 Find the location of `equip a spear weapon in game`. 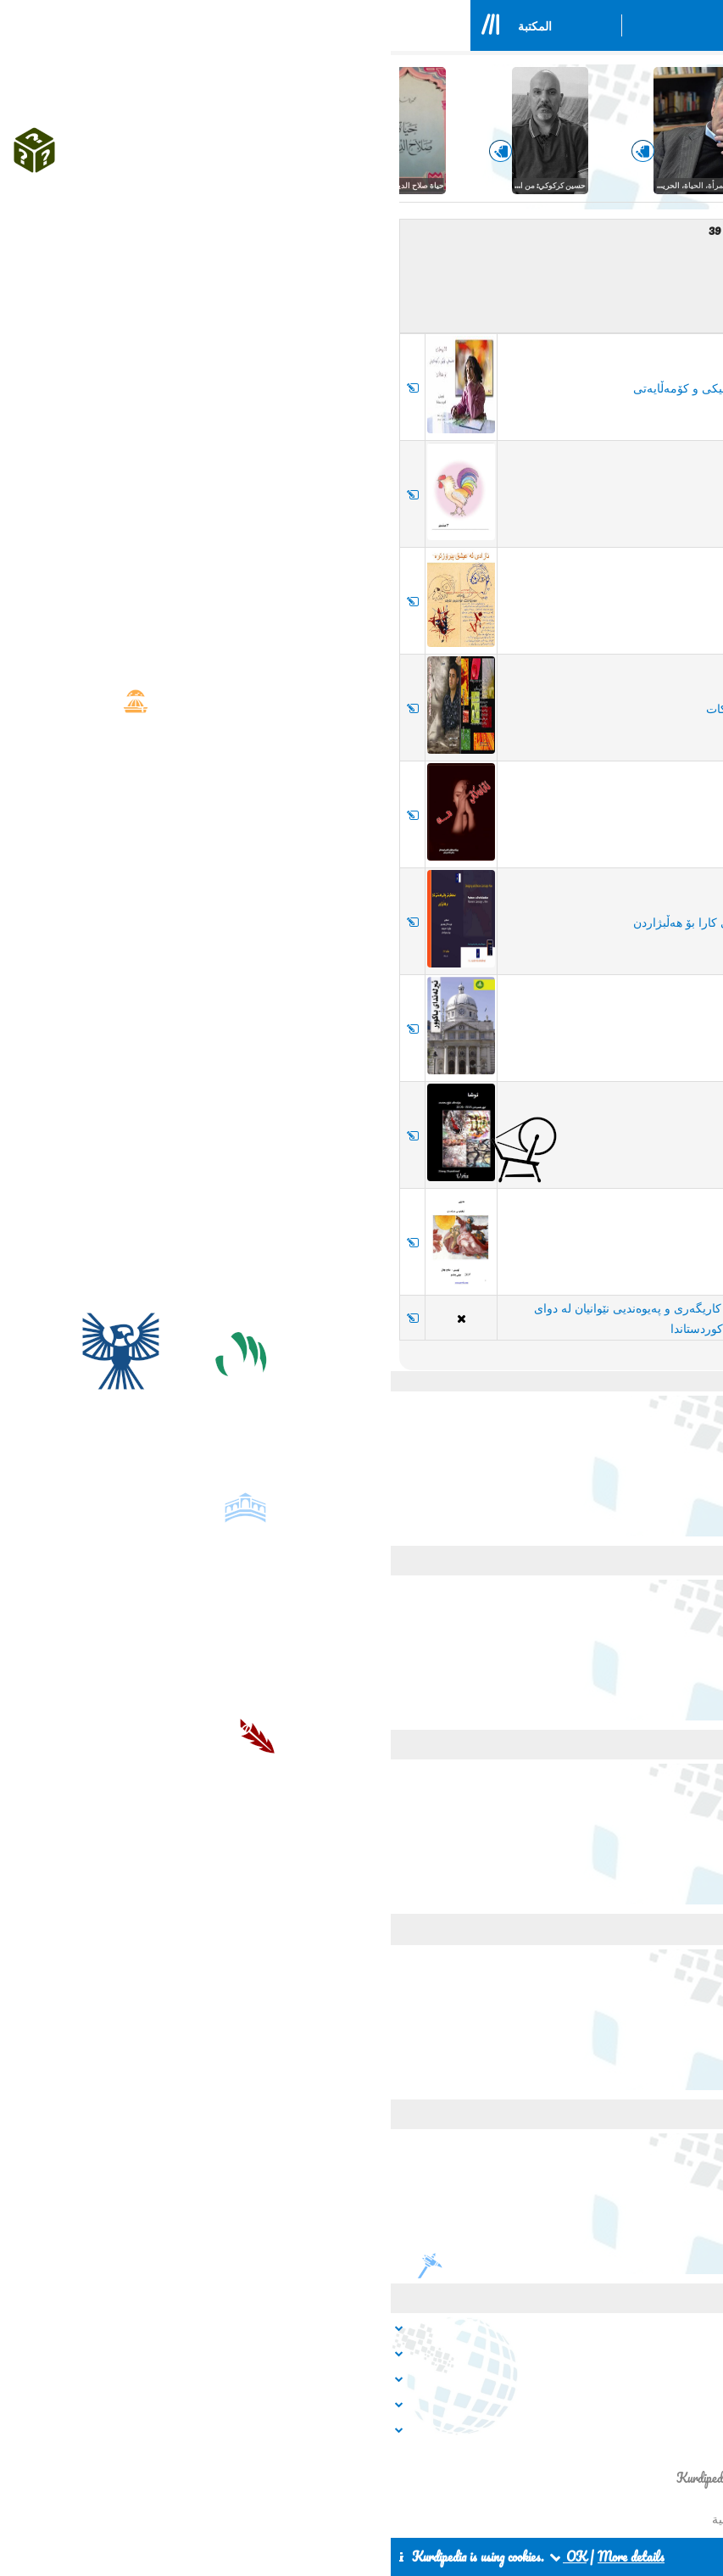

equip a spear weapon in game is located at coordinates (257, 1736).